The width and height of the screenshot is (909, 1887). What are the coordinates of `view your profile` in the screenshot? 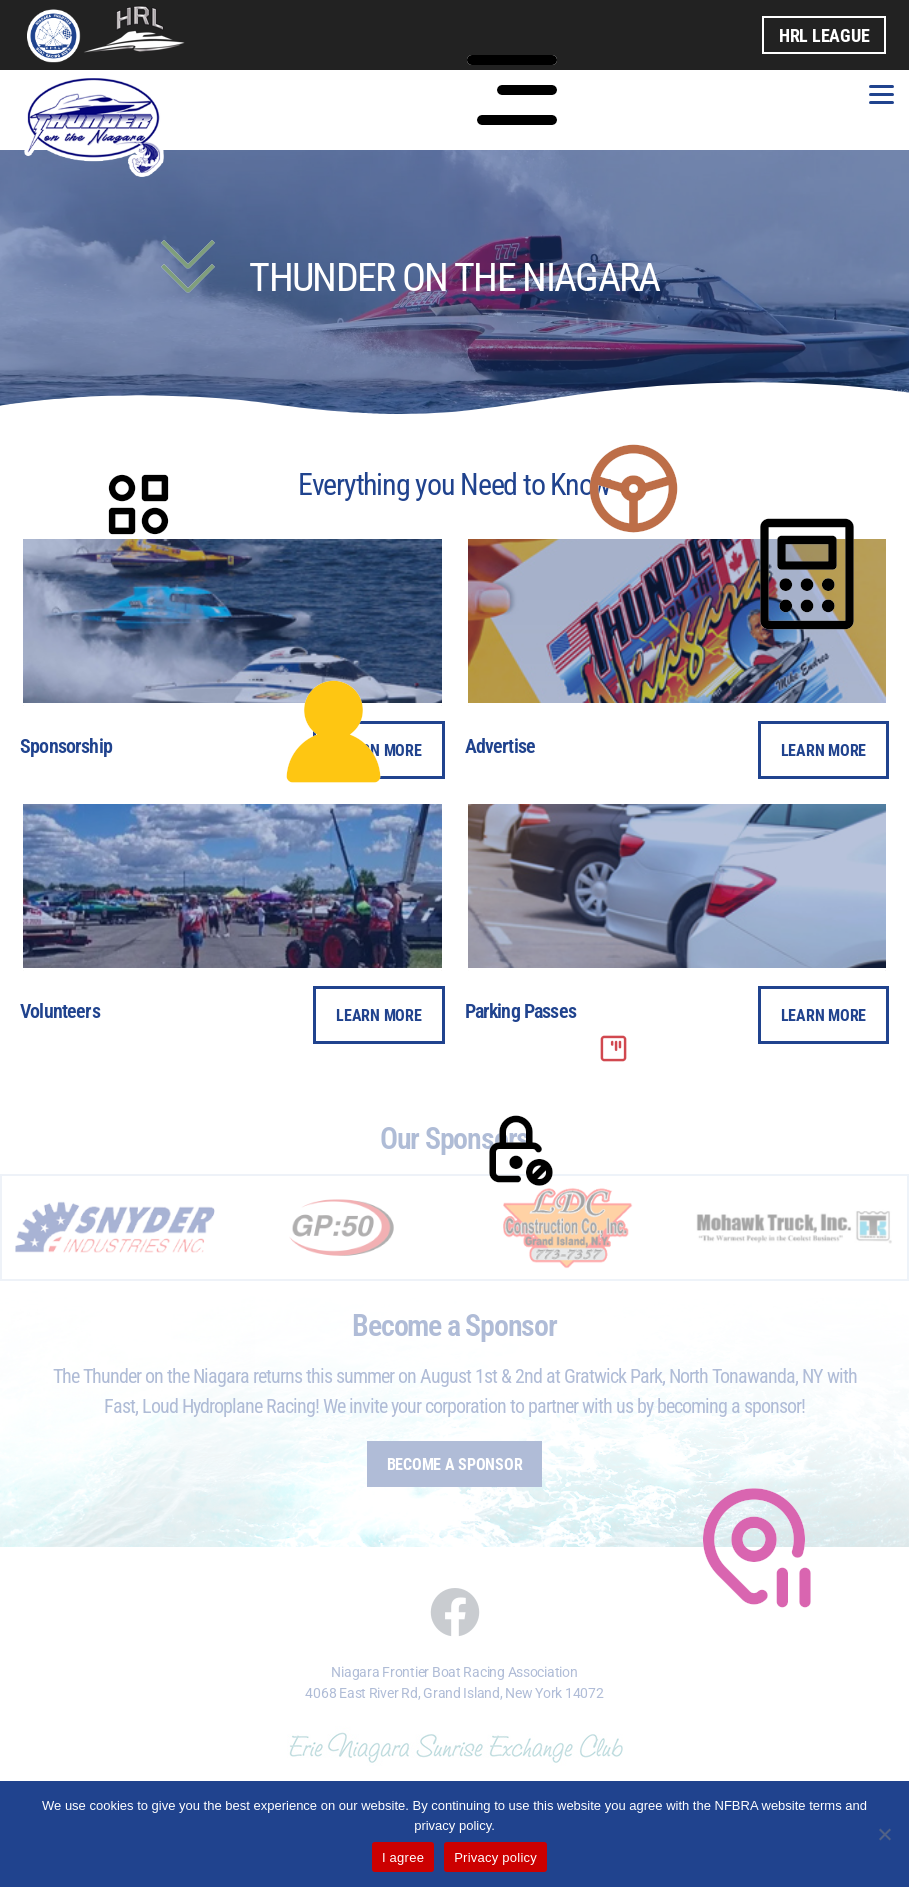 It's located at (333, 735).